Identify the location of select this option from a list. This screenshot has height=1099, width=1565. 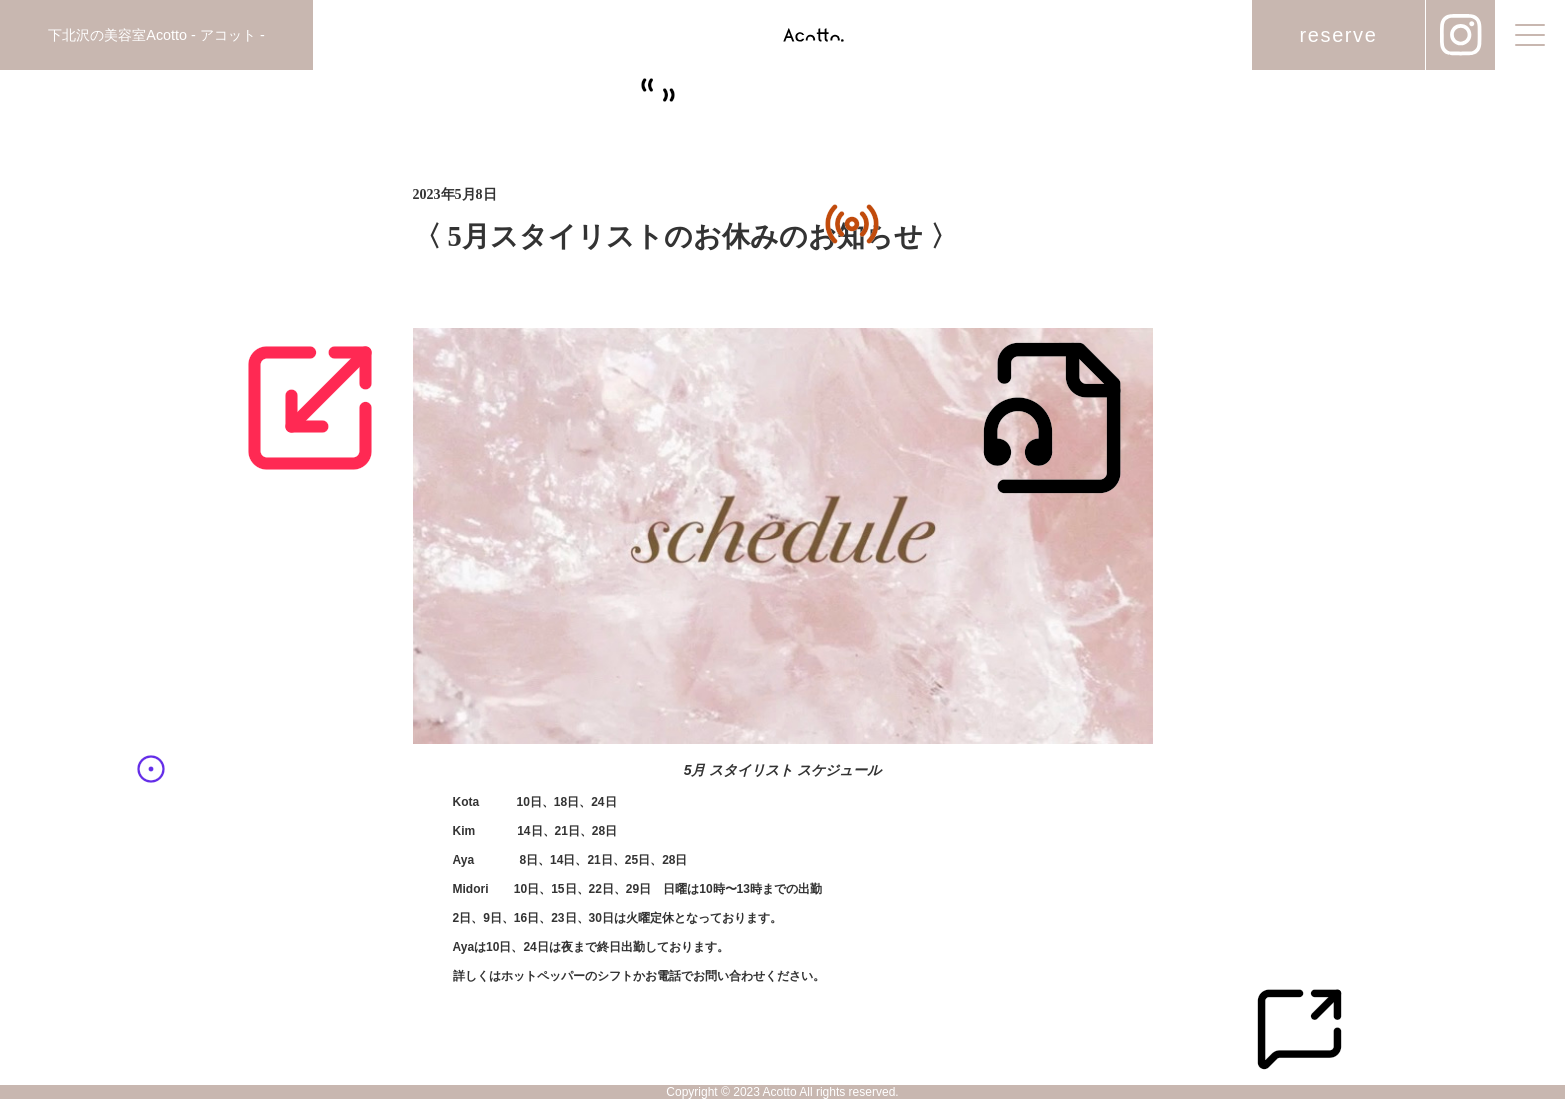
(151, 769).